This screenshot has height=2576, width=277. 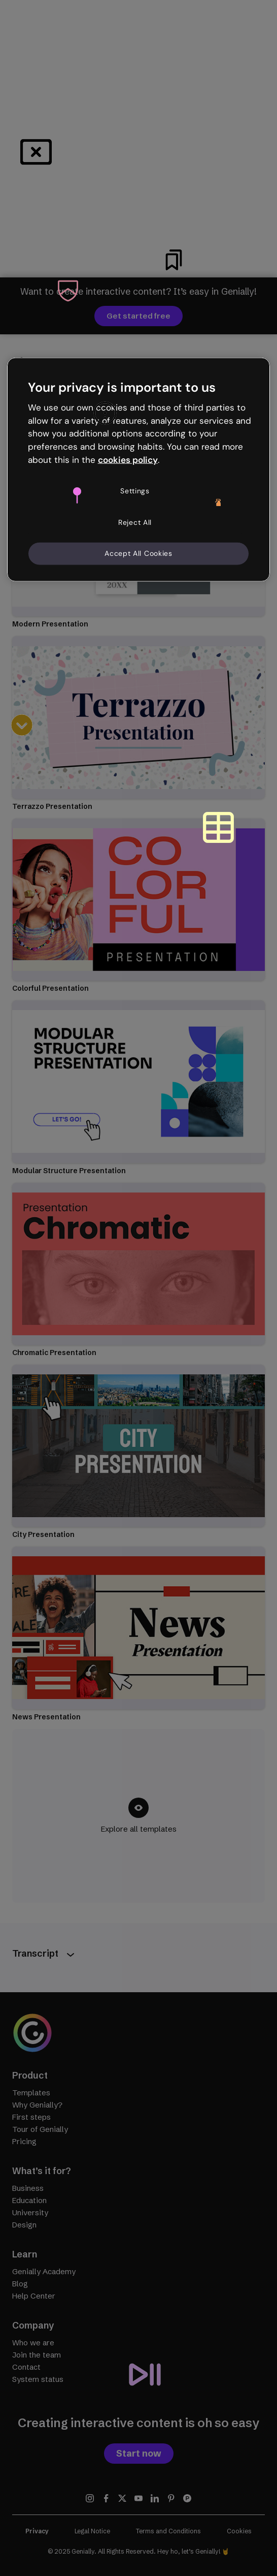 What do you see at coordinates (36, 152) in the screenshot?
I see `cancel or close a presentation` at bounding box center [36, 152].